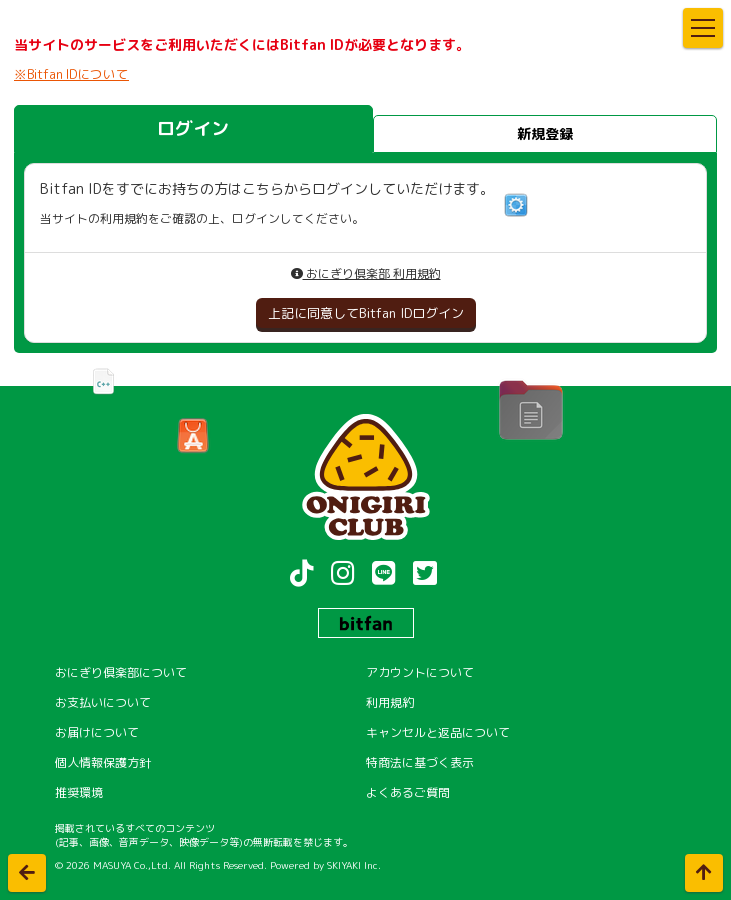 Image resolution: width=731 pixels, height=900 pixels. What do you see at coordinates (531, 410) in the screenshot?
I see `open your documents folder` at bounding box center [531, 410].